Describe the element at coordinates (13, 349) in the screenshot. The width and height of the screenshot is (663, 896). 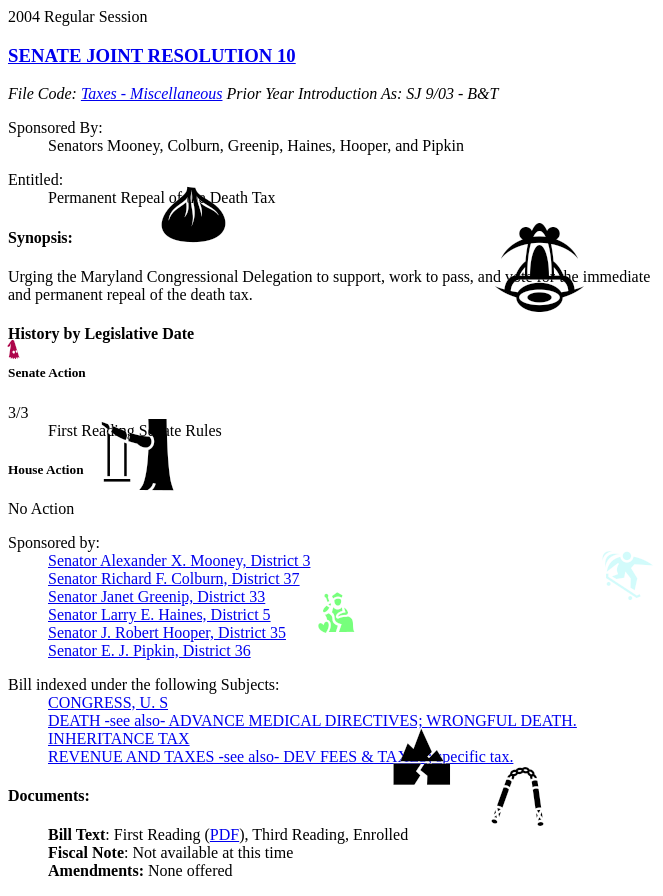
I see `select cultist character class` at that location.